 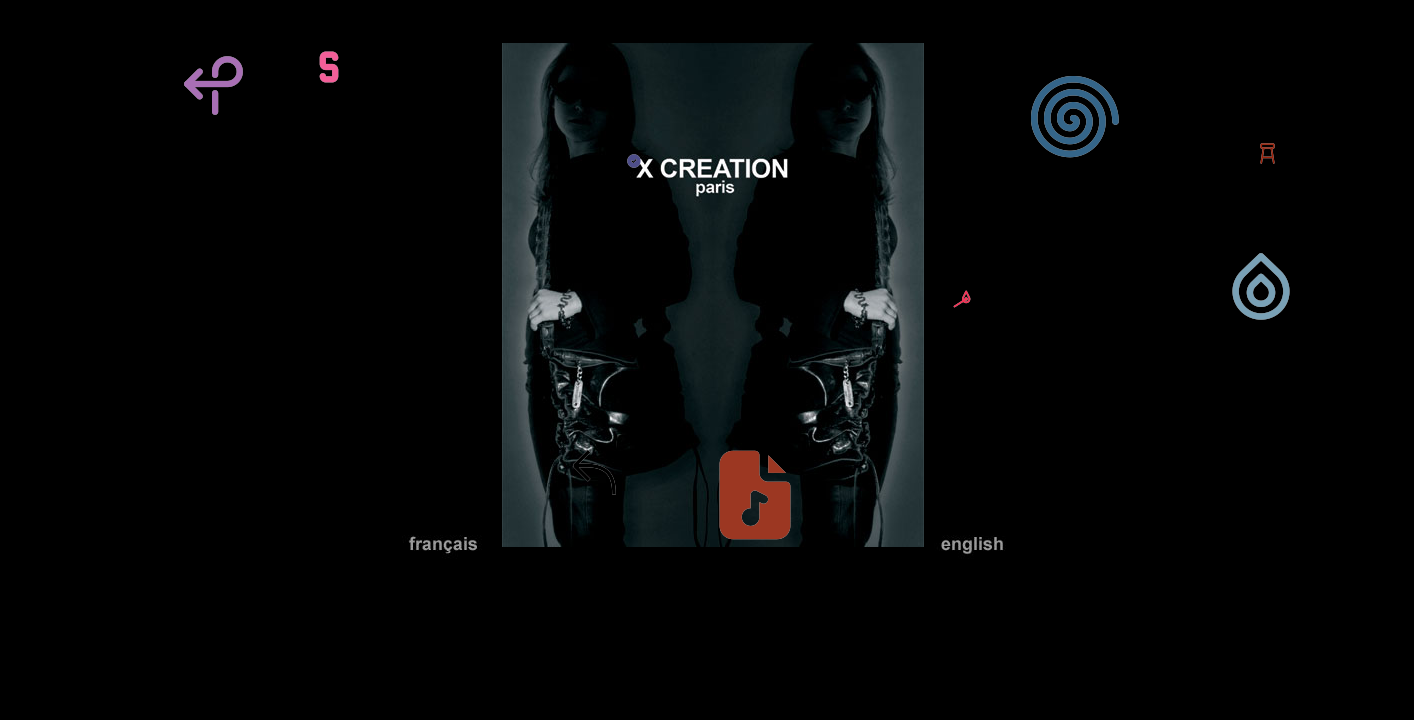 I want to click on indicates a completed or successful action, so click(x=634, y=161).